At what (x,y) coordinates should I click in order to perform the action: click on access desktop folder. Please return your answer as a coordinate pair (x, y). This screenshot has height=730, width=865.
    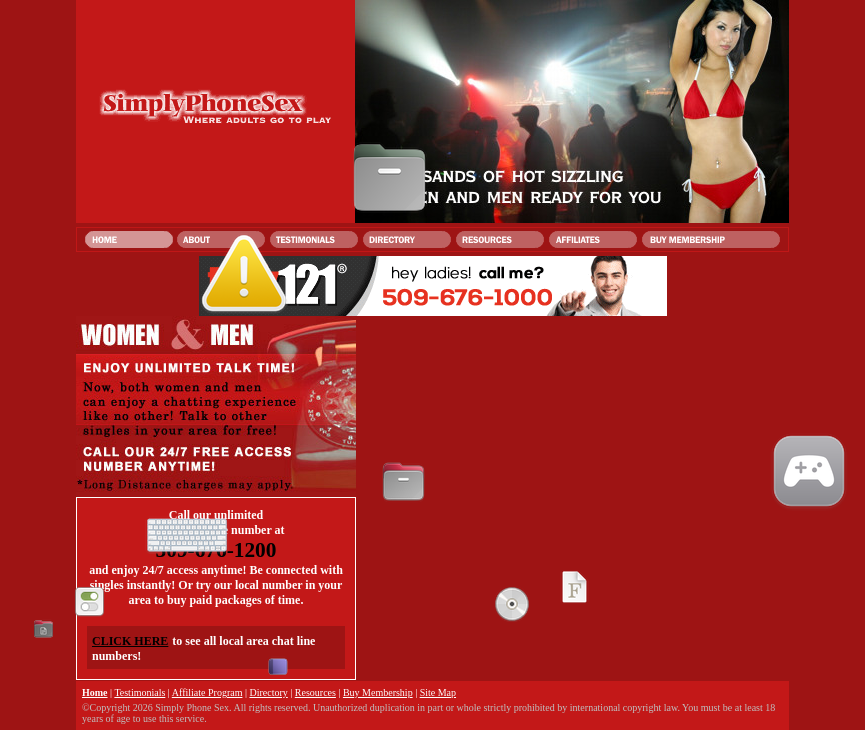
    Looking at the image, I should click on (278, 666).